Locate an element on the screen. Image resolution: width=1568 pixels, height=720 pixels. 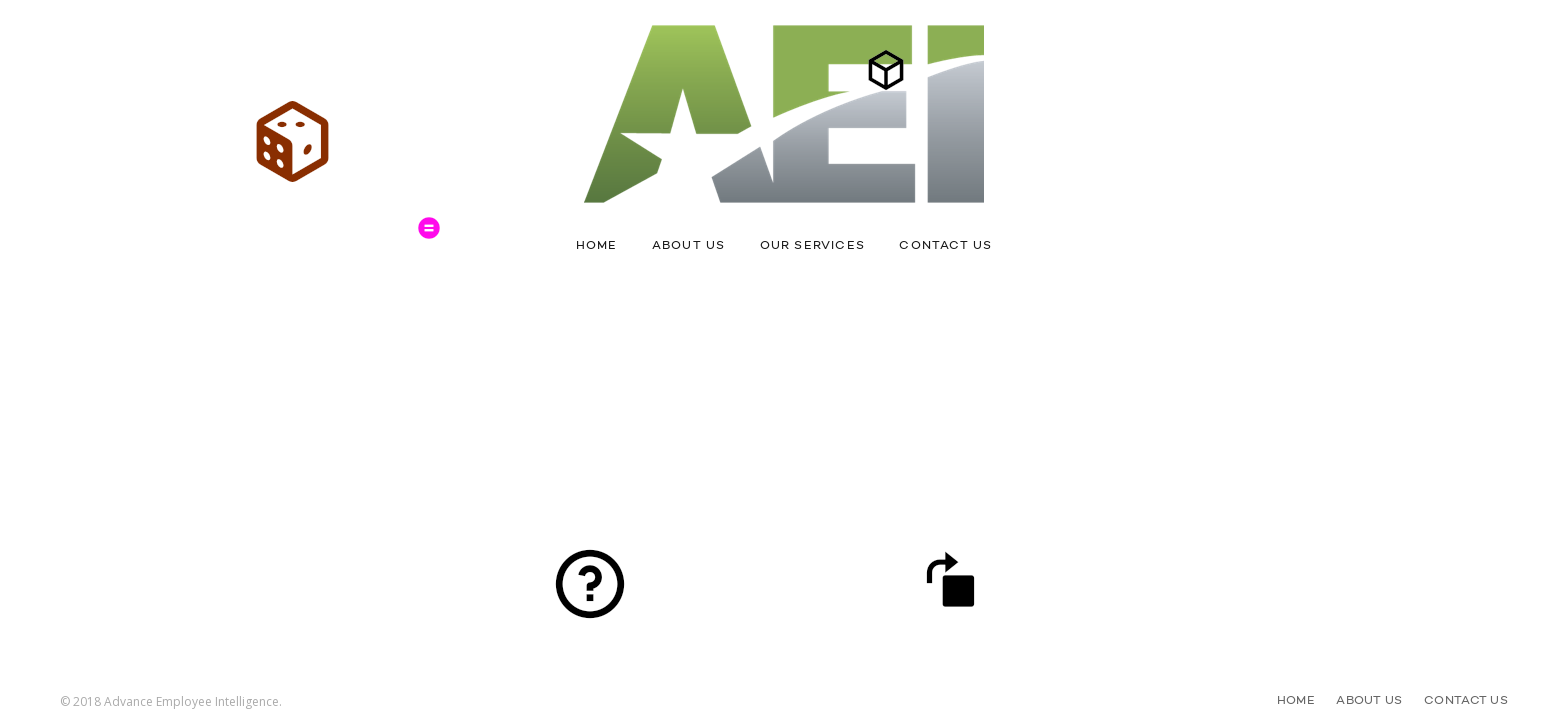
access help or FAQ section is located at coordinates (590, 584).